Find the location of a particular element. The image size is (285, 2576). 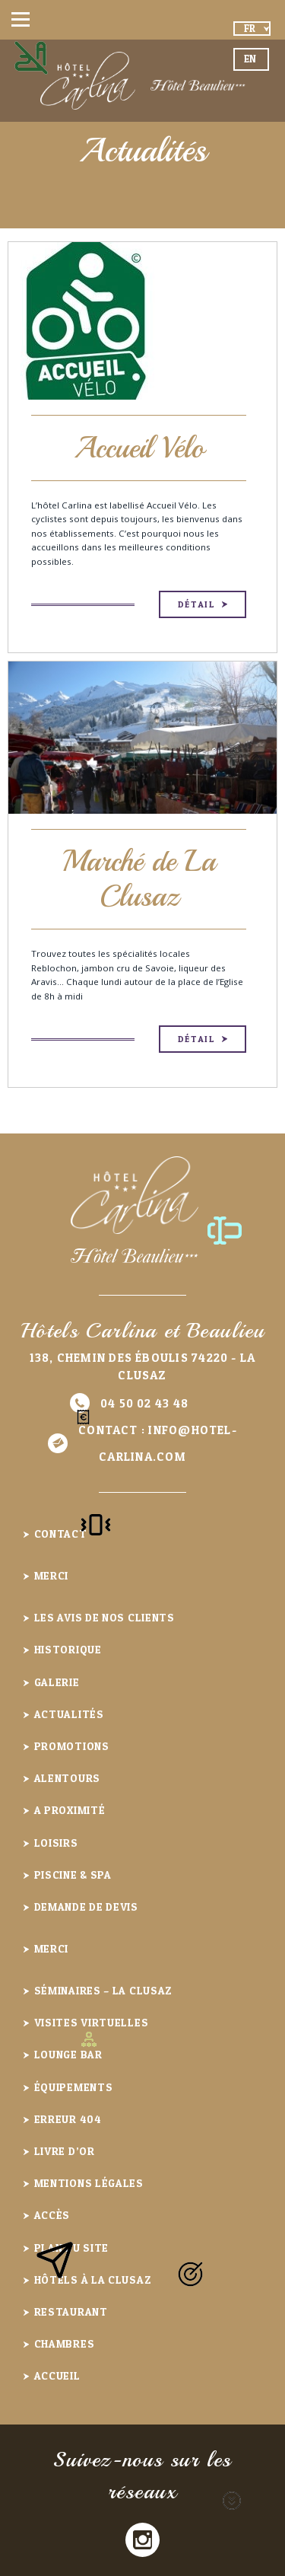

send a message is located at coordinates (55, 2260).